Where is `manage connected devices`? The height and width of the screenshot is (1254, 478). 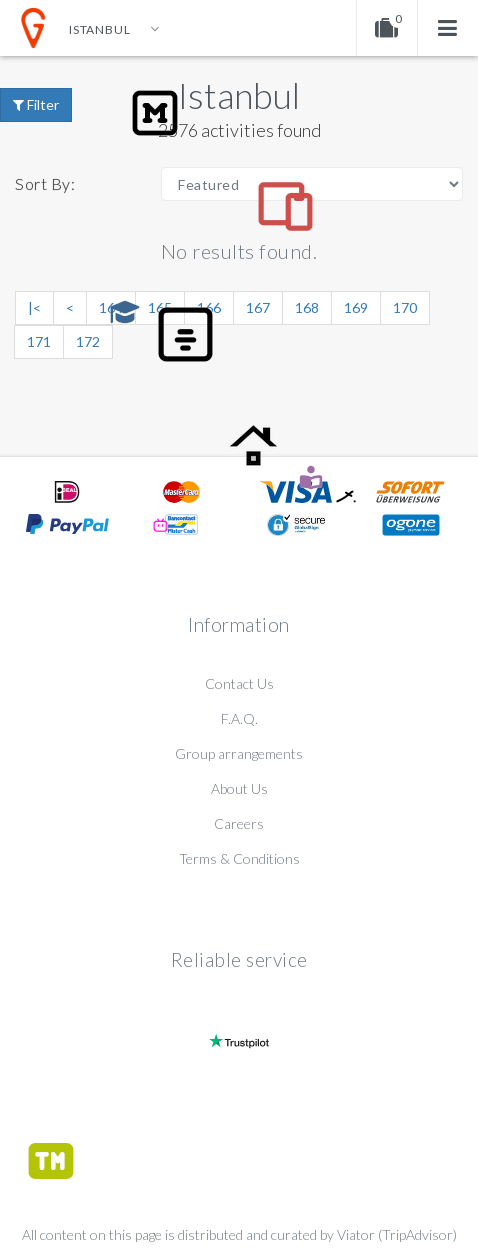 manage connected devices is located at coordinates (285, 206).